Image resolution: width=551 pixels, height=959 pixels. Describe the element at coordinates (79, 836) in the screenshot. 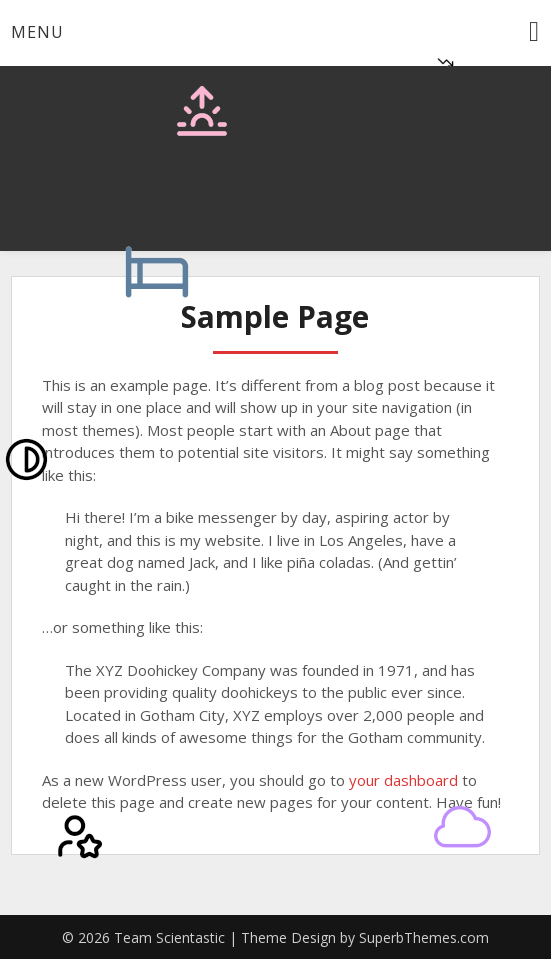

I see `view favorite or starred user` at that location.